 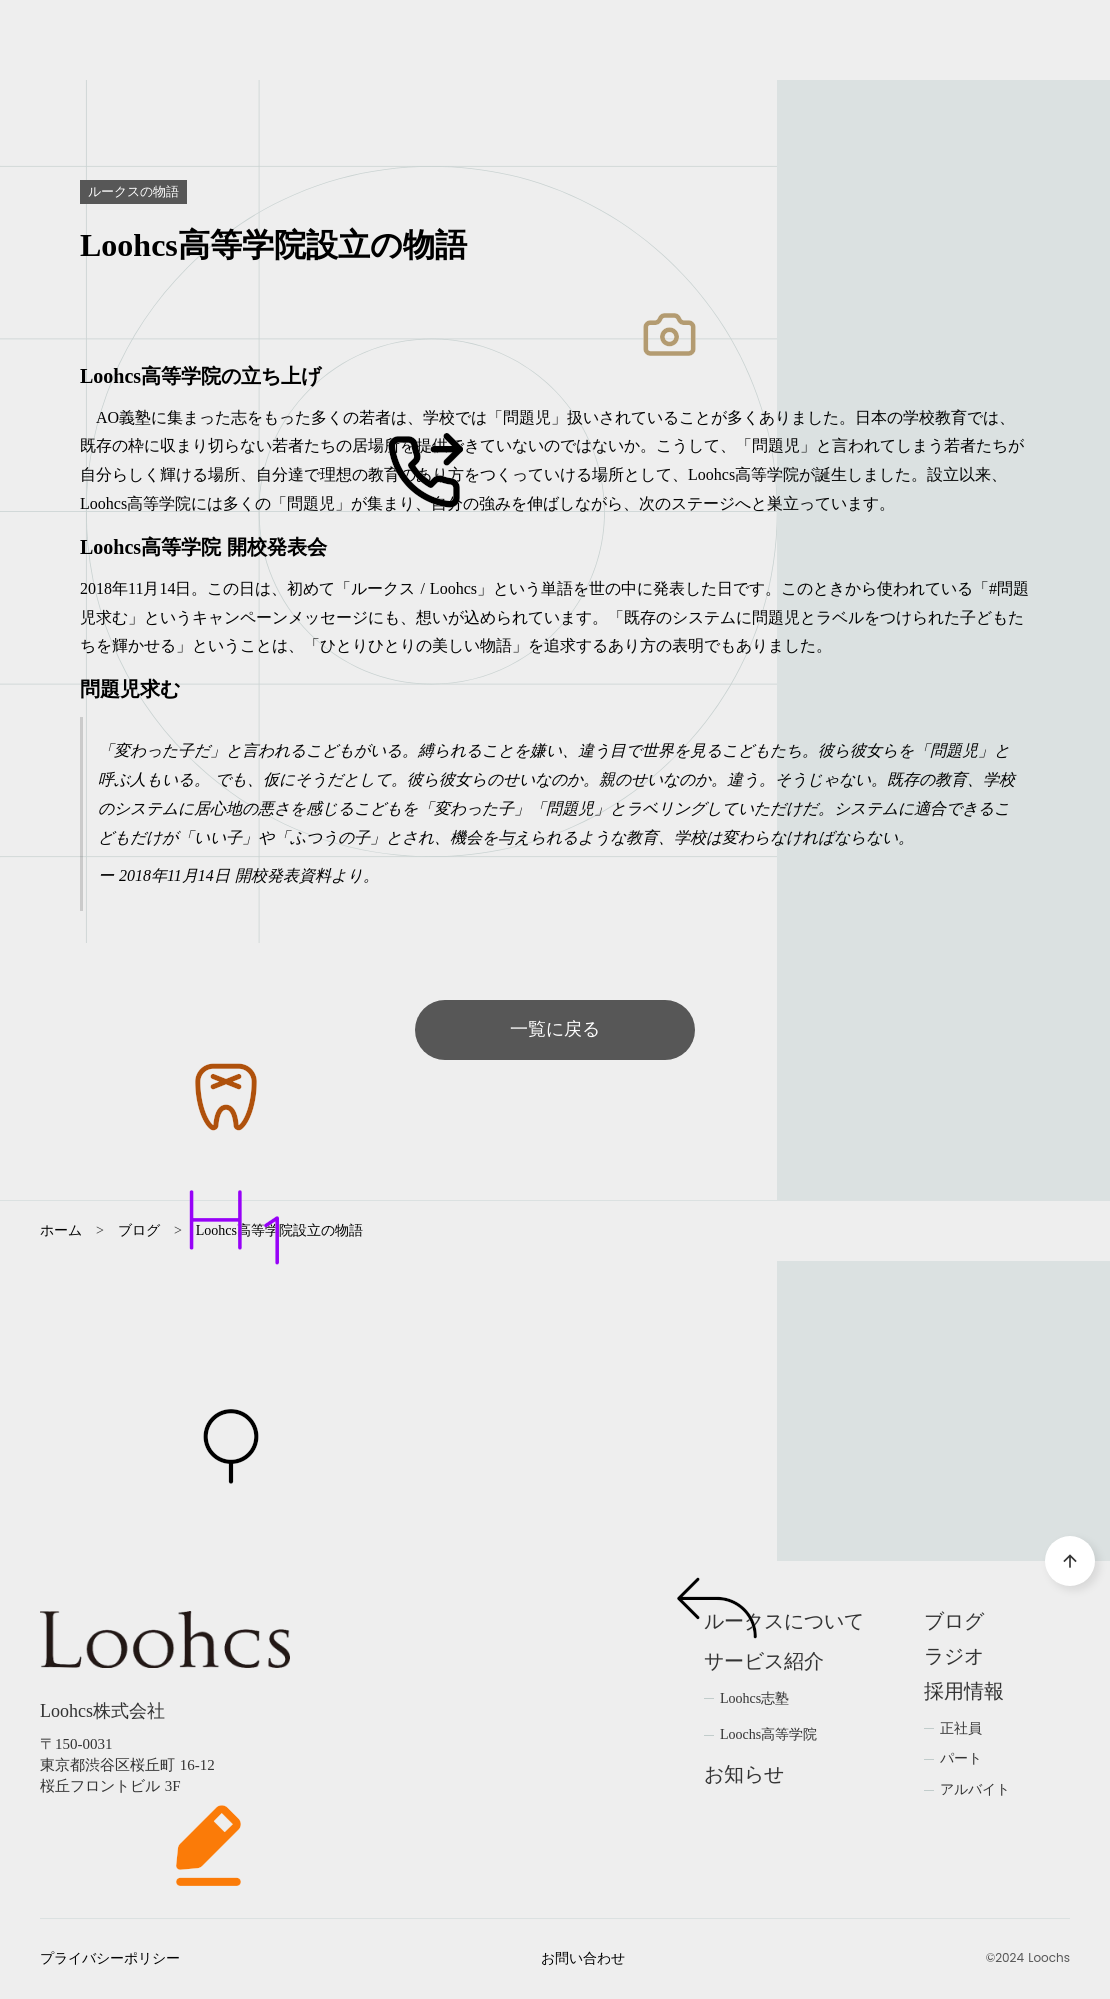 I want to click on edit content or text, so click(x=208, y=1845).